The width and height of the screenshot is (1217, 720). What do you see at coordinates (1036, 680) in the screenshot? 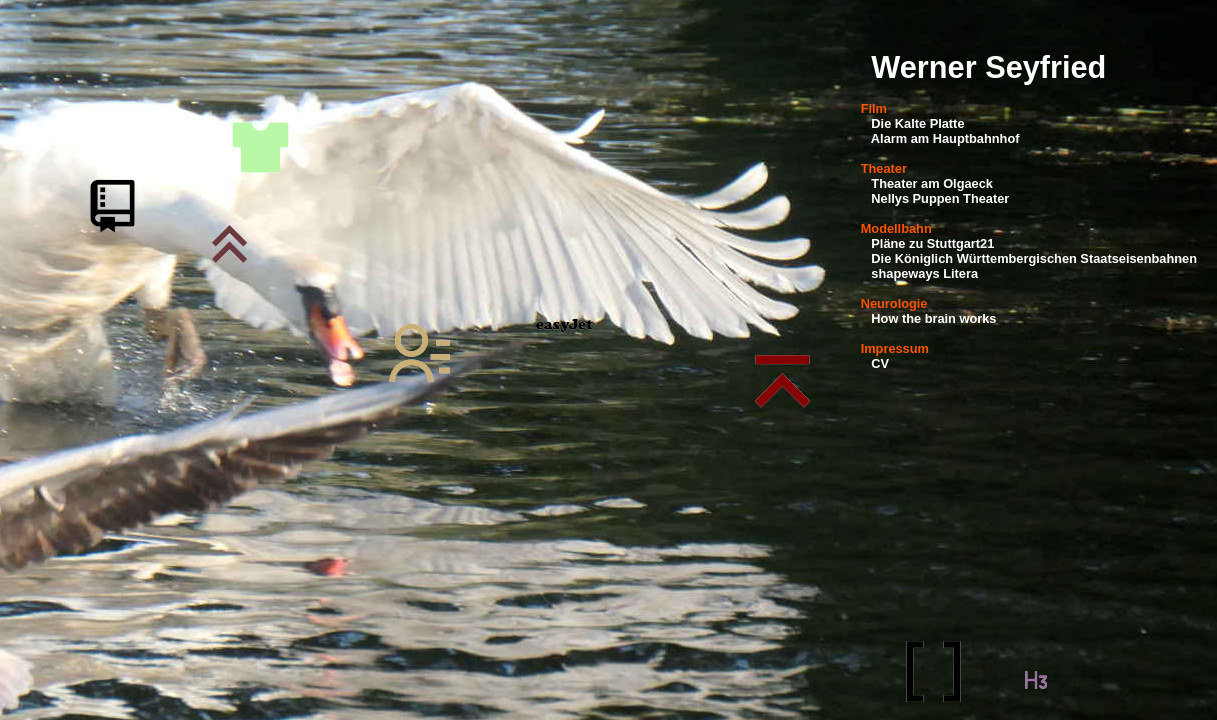
I see `format text as heading level 3` at bounding box center [1036, 680].